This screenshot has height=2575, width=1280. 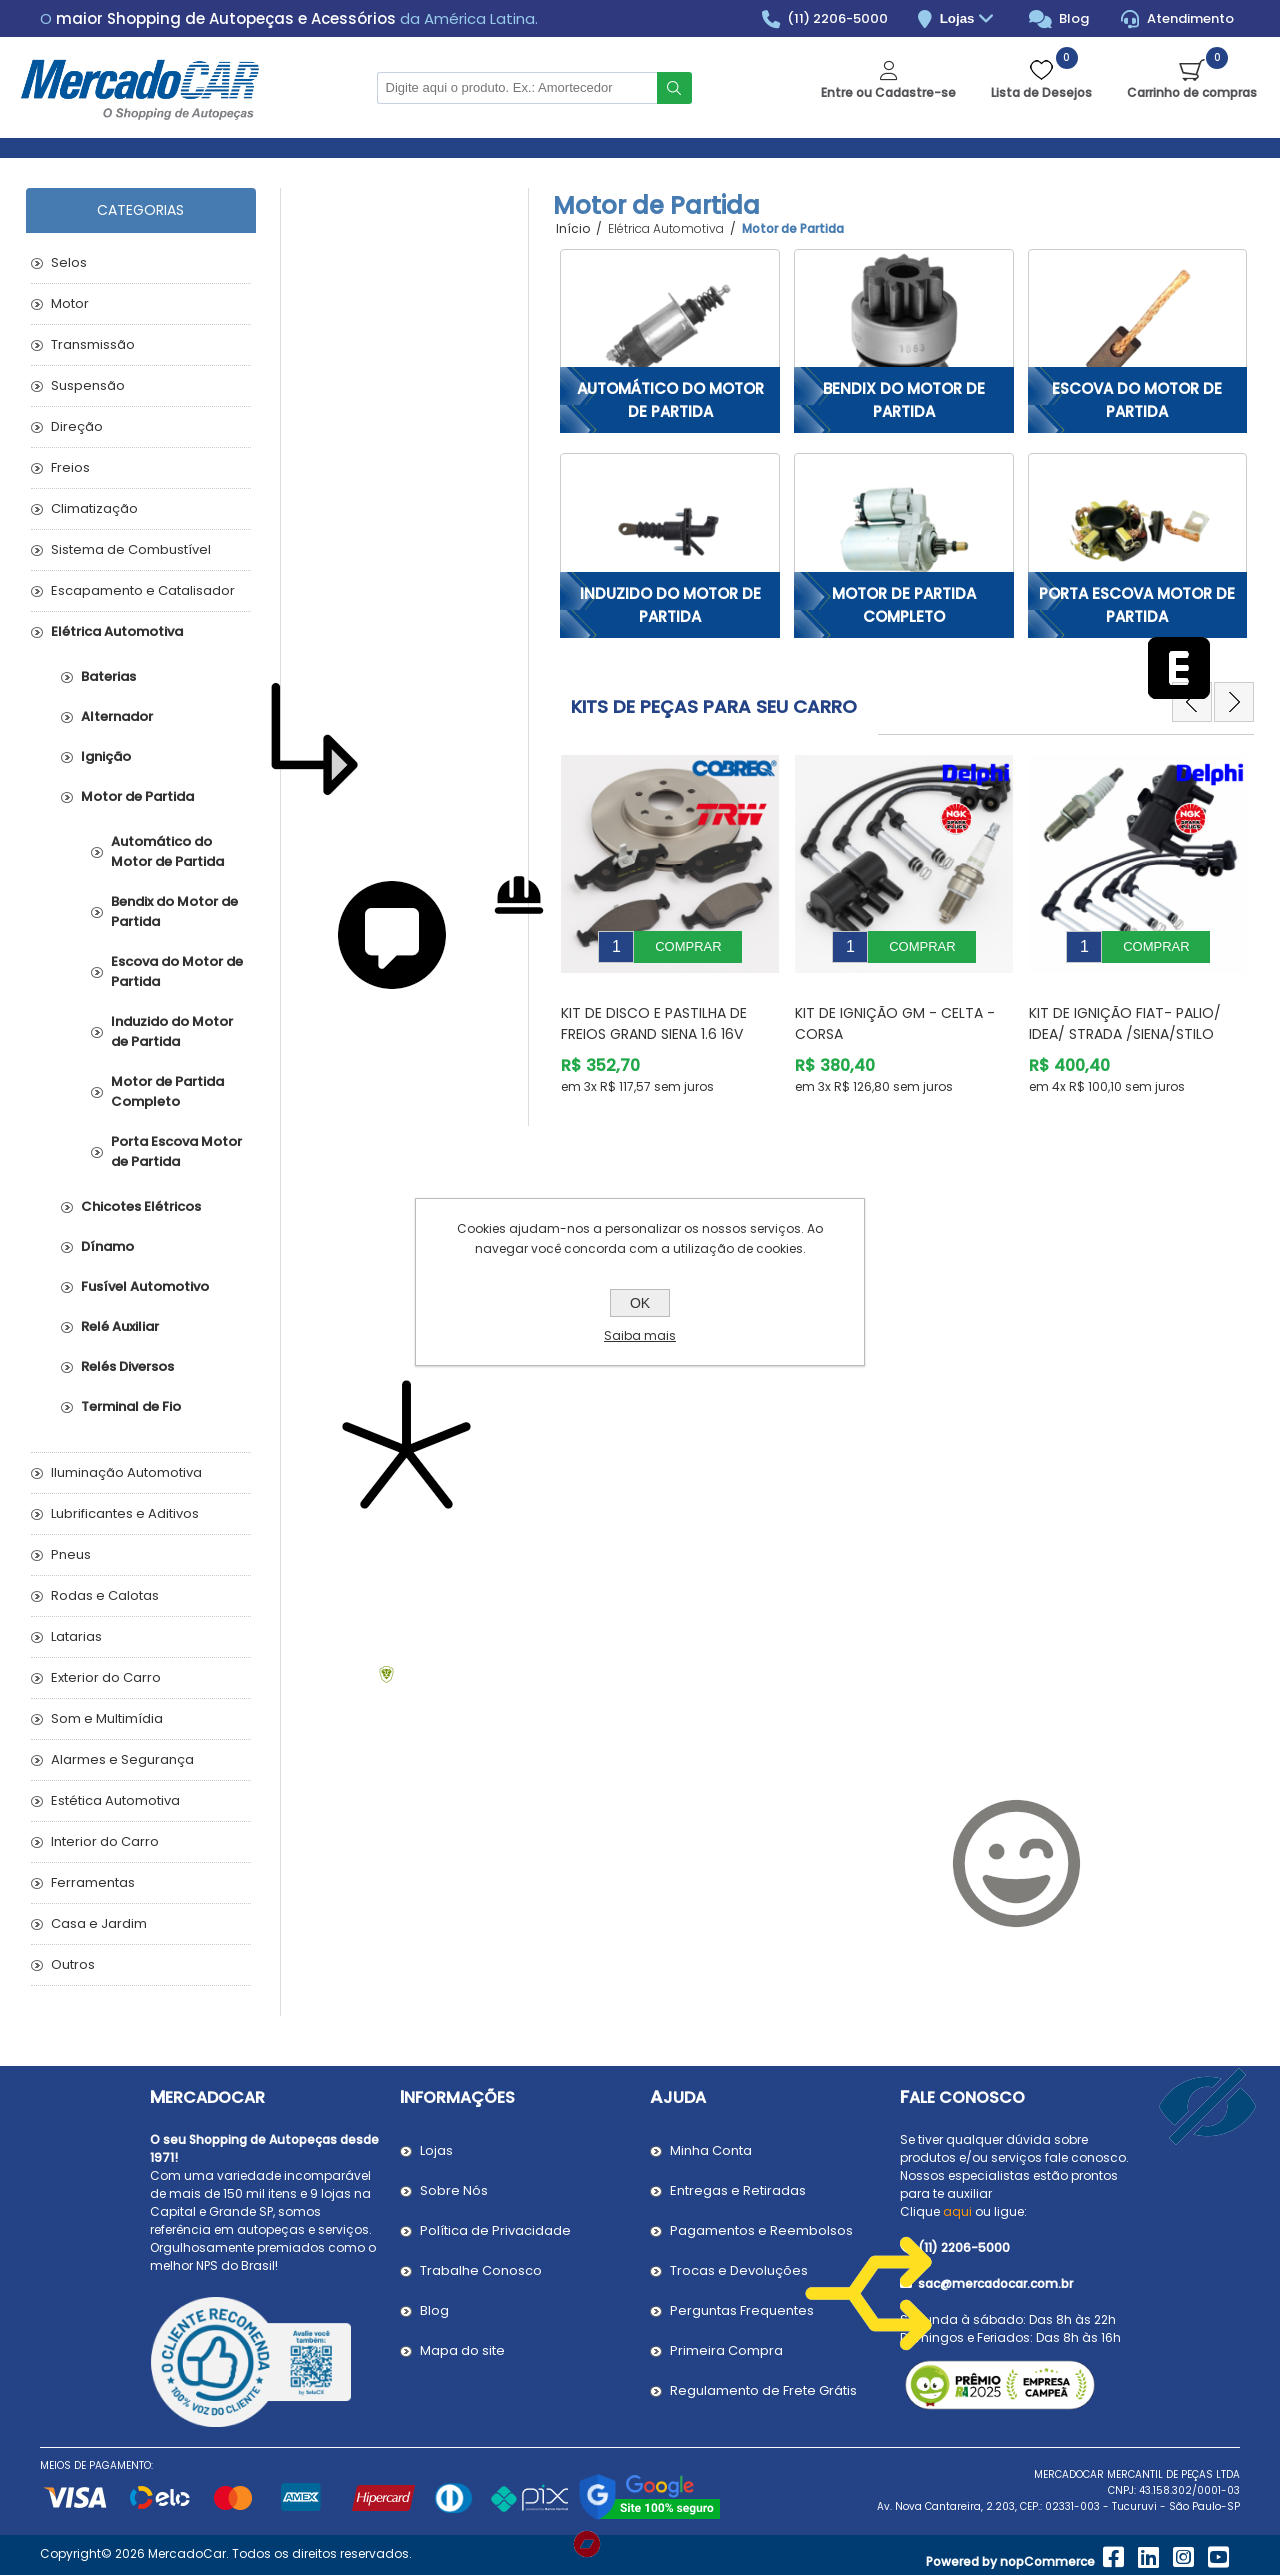 I want to click on split or branch content into multiple paths, so click(x=868, y=2293).